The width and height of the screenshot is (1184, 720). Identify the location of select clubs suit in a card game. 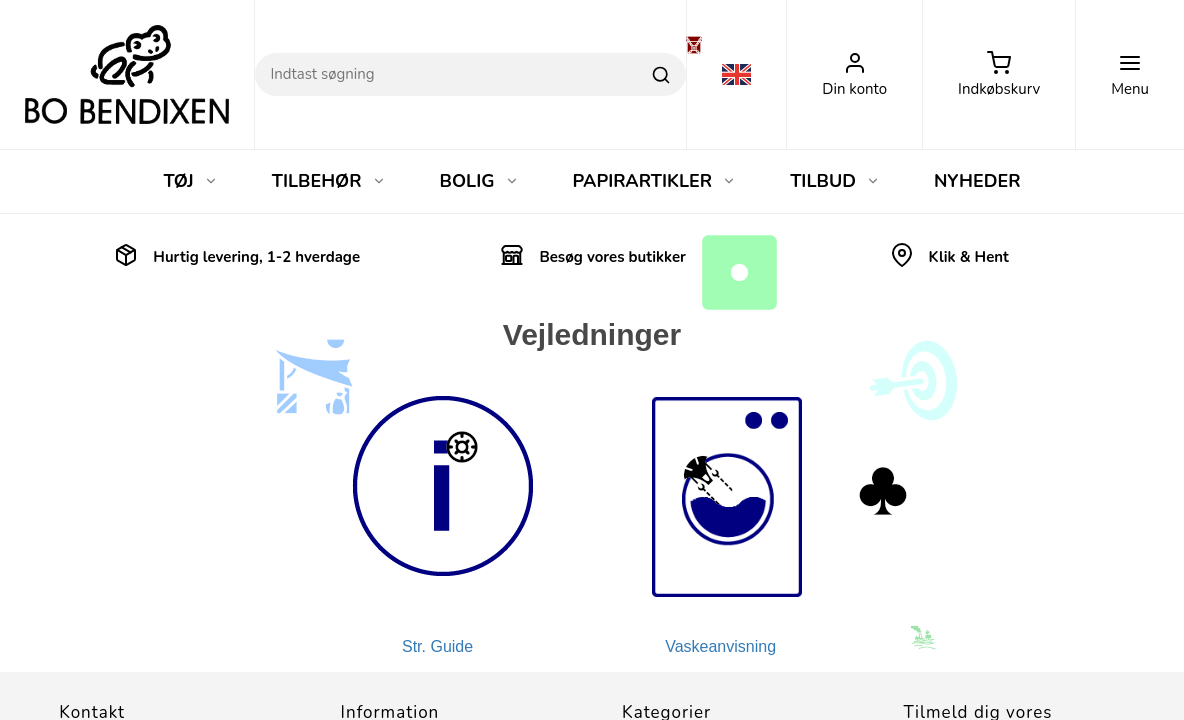
(883, 491).